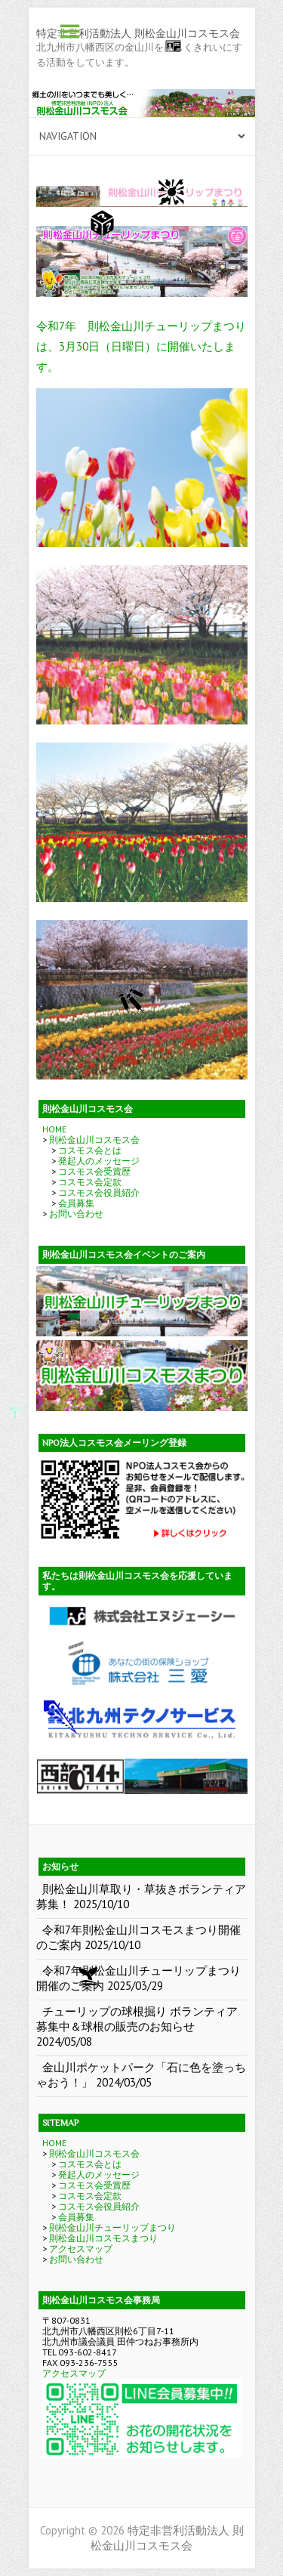  Describe the element at coordinates (69, 31) in the screenshot. I see `open the navigation menu` at that location.